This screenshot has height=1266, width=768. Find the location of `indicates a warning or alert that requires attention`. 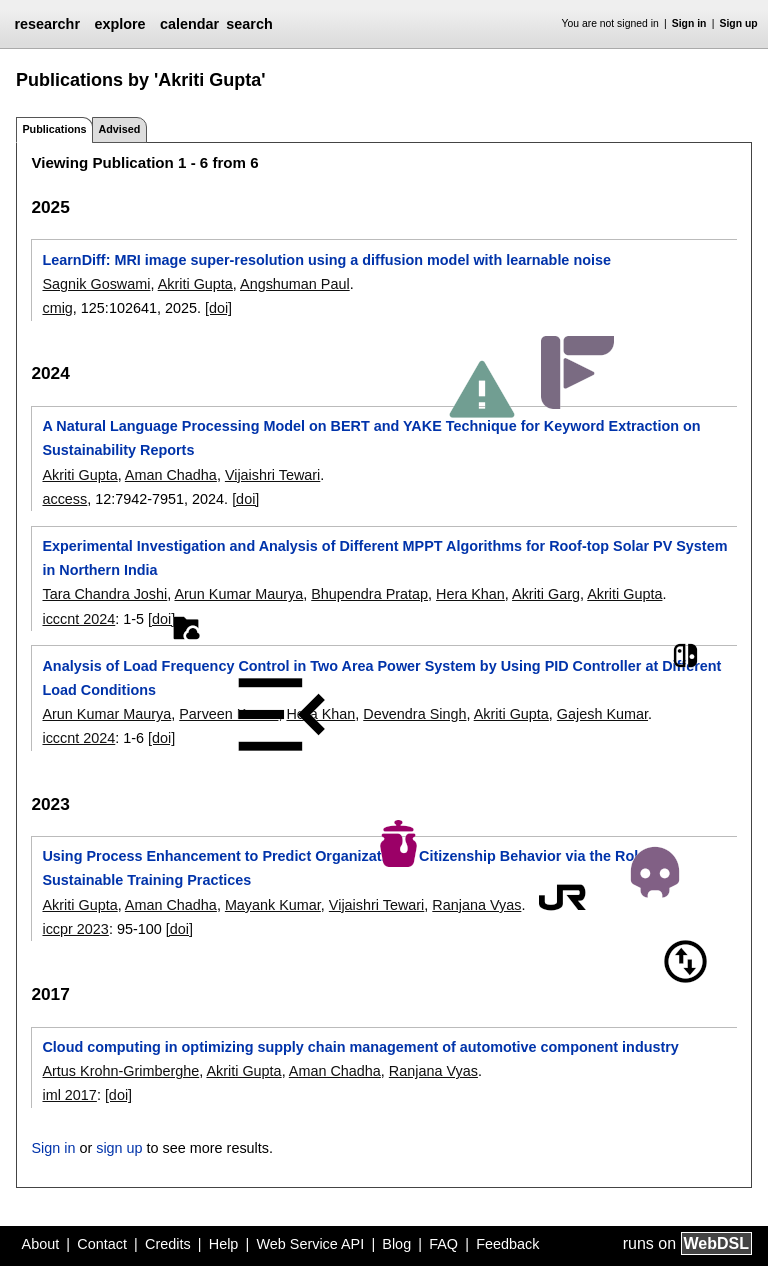

indicates a warning or alert that requires attention is located at coordinates (482, 390).